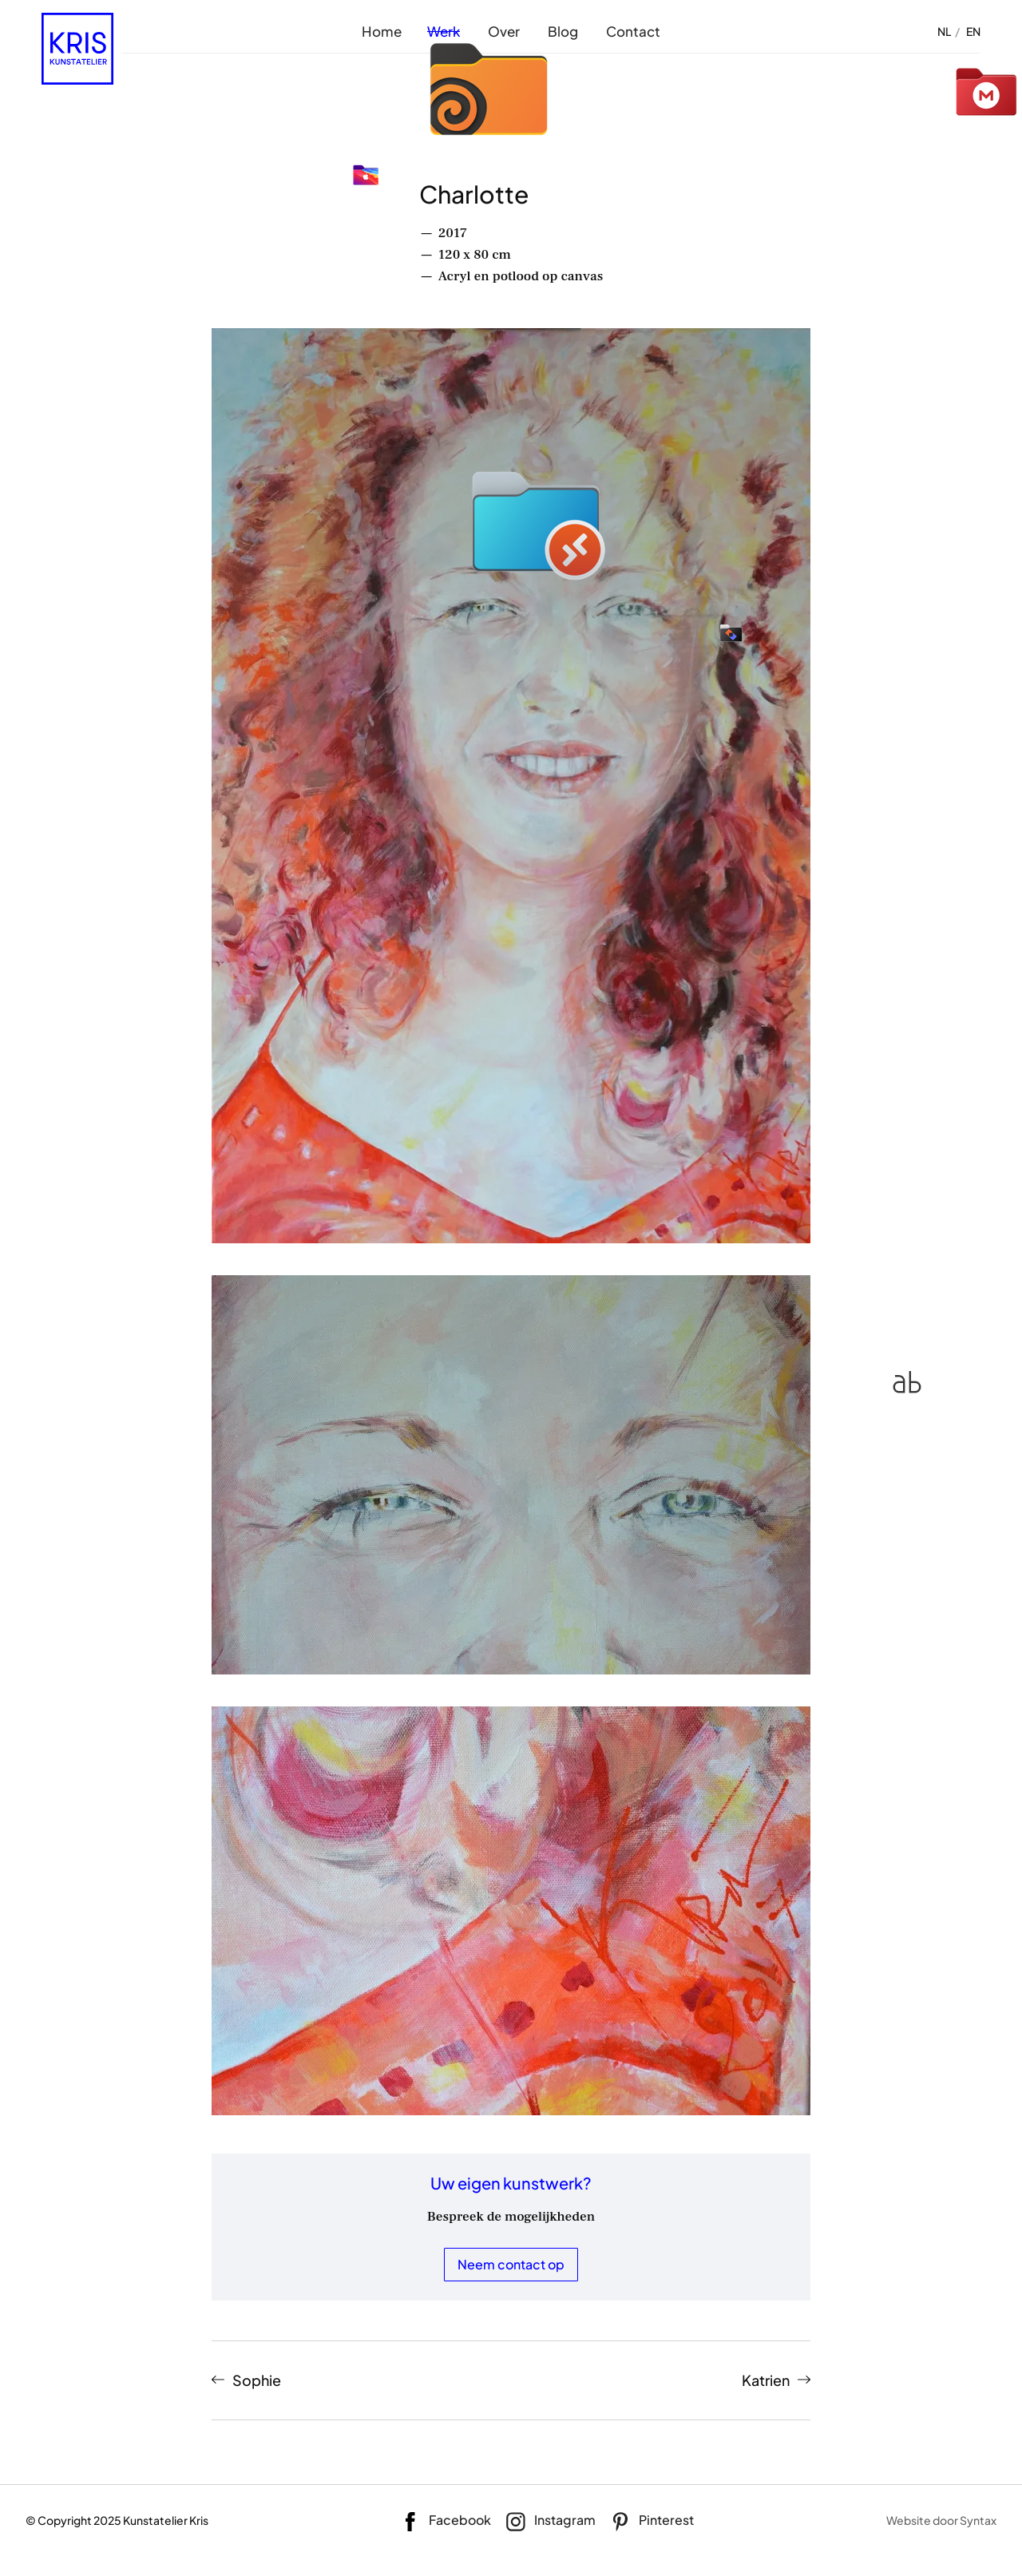 The height and width of the screenshot is (2576, 1022). Describe the element at coordinates (535, 525) in the screenshot. I see `open folder containing microsoft remote desktop files` at that location.